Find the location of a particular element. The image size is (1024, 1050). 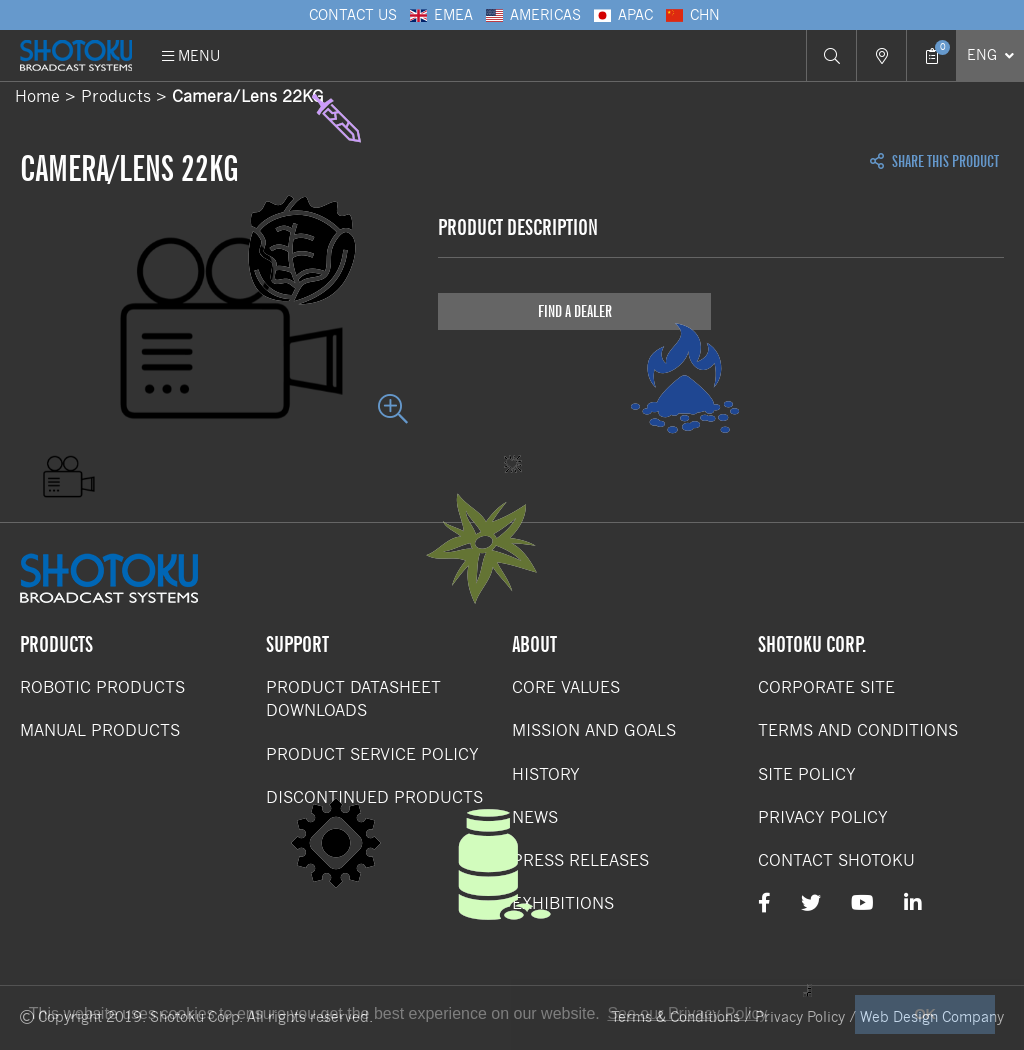

open meditation or mindfulness features is located at coordinates (482, 549).